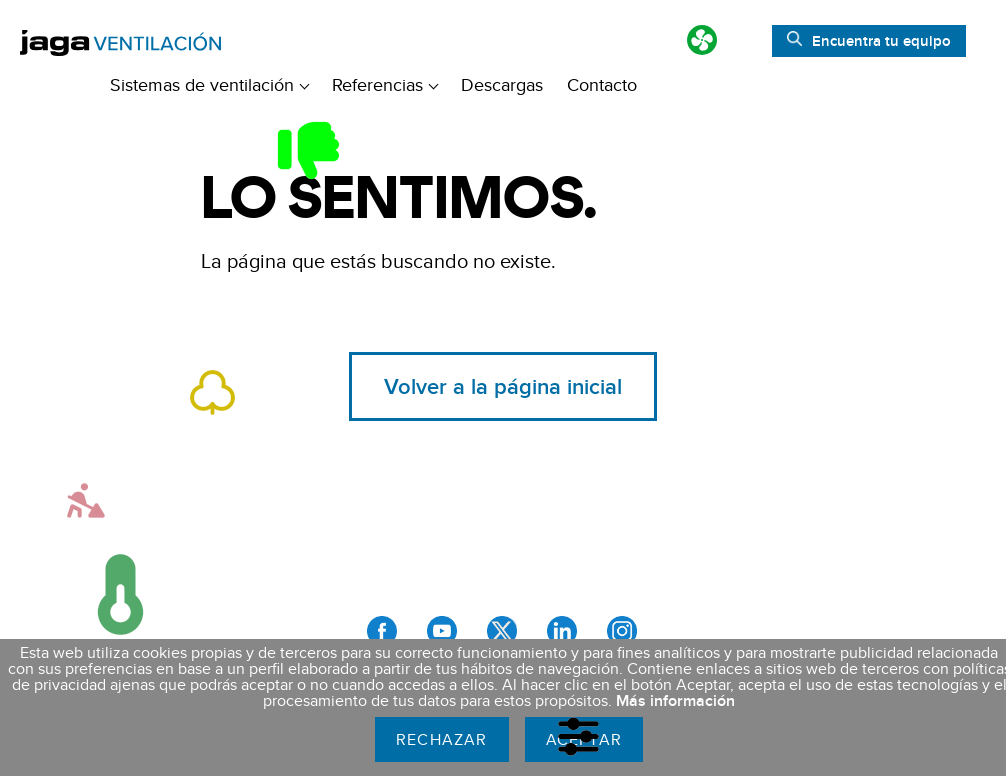 The image size is (1006, 776). I want to click on adjust settings or preferences, so click(578, 736).